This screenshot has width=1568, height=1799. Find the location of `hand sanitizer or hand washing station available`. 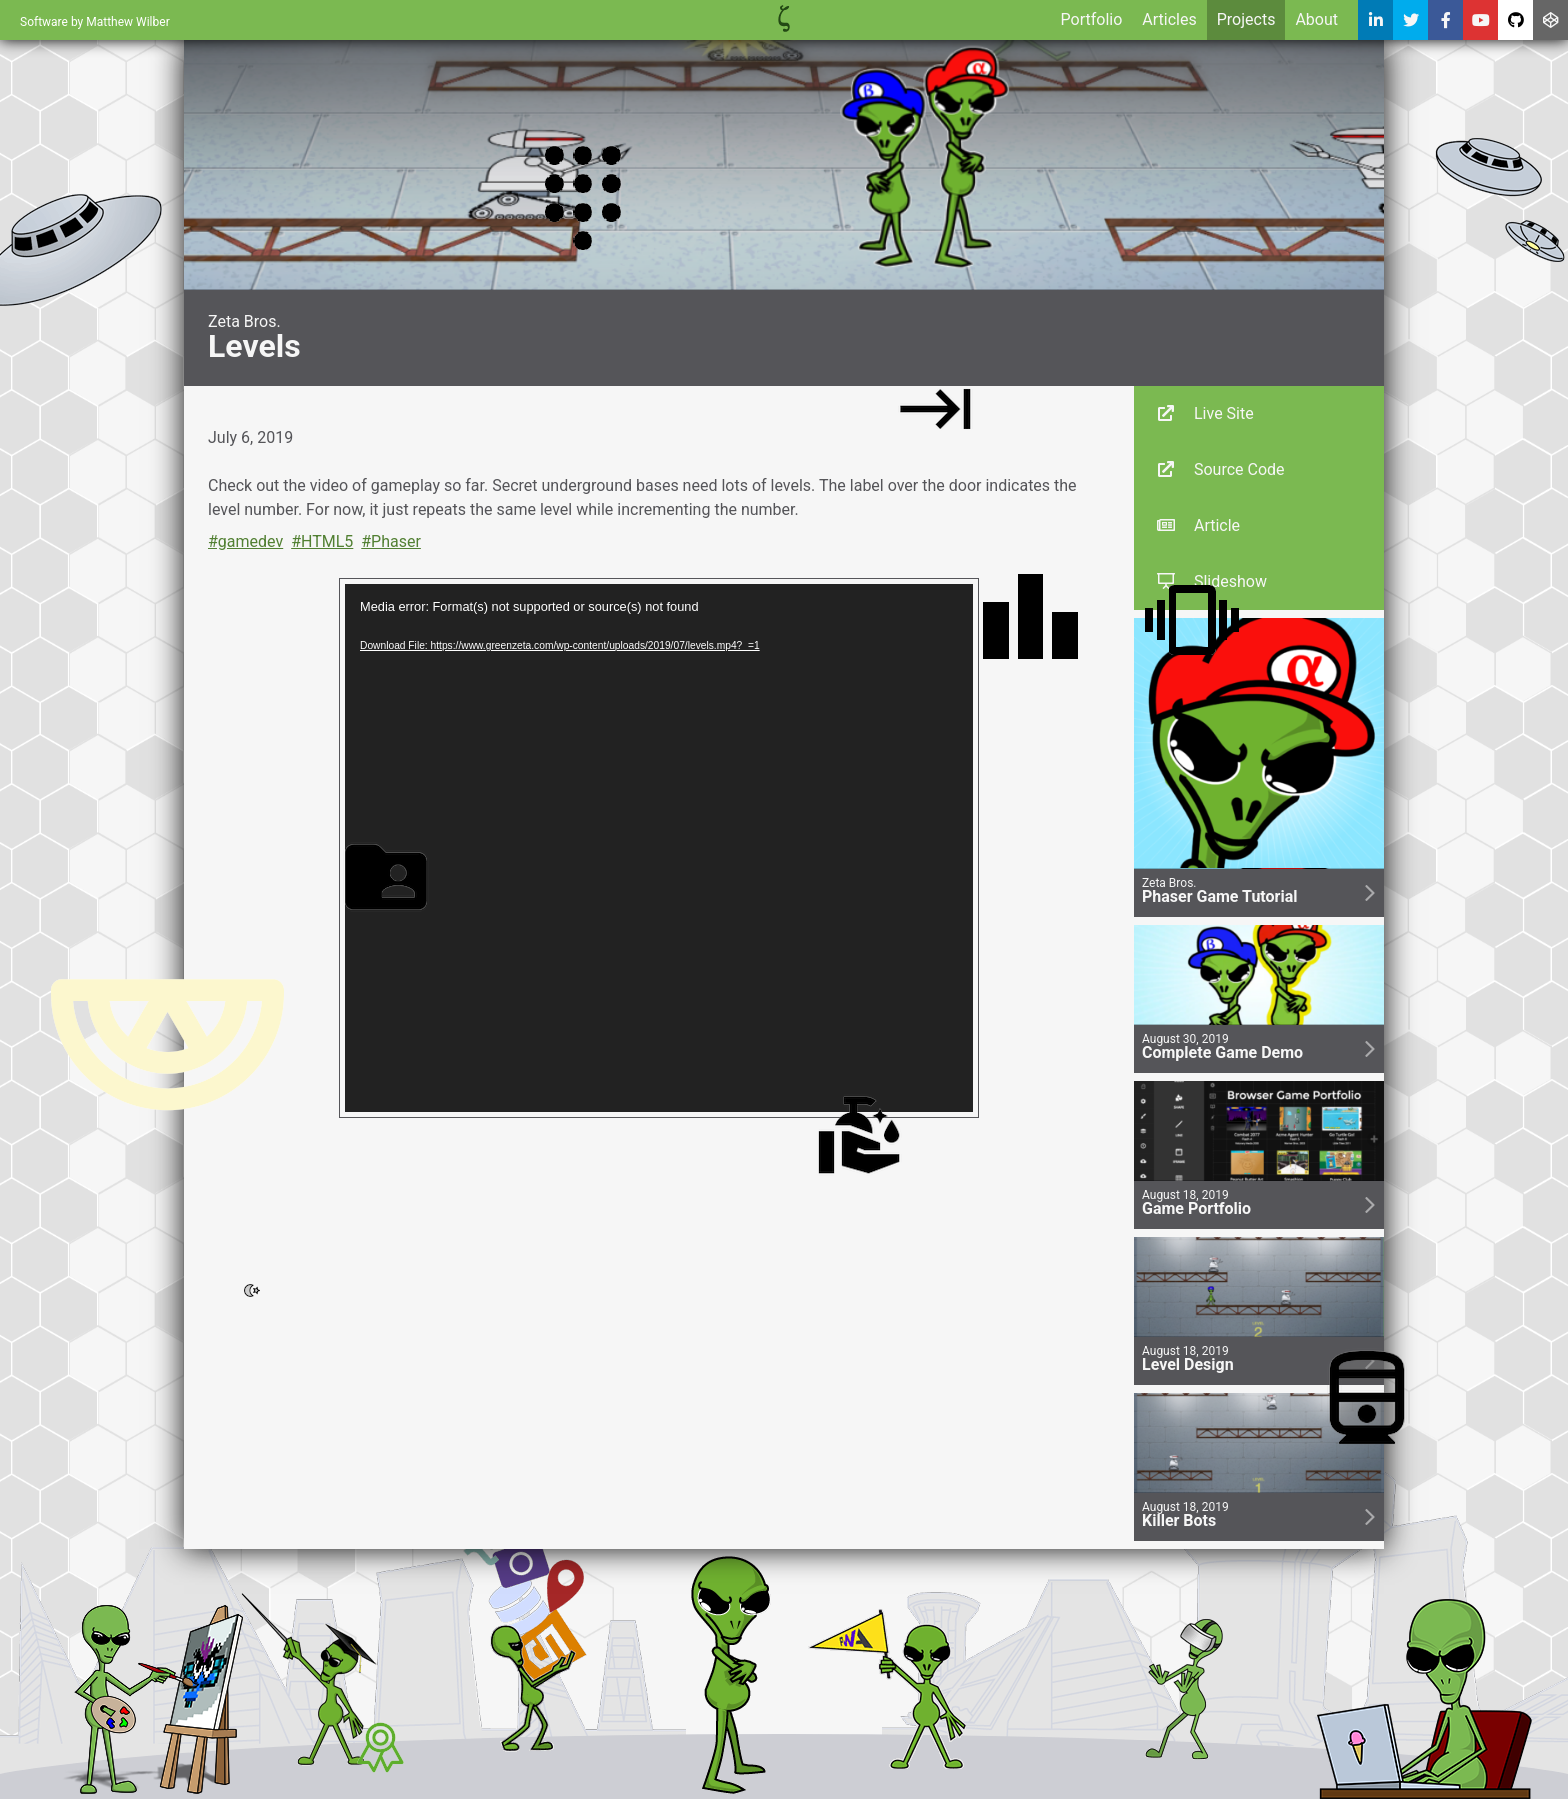

hand sanitizer or hand washing station available is located at coordinates (861, 1135).